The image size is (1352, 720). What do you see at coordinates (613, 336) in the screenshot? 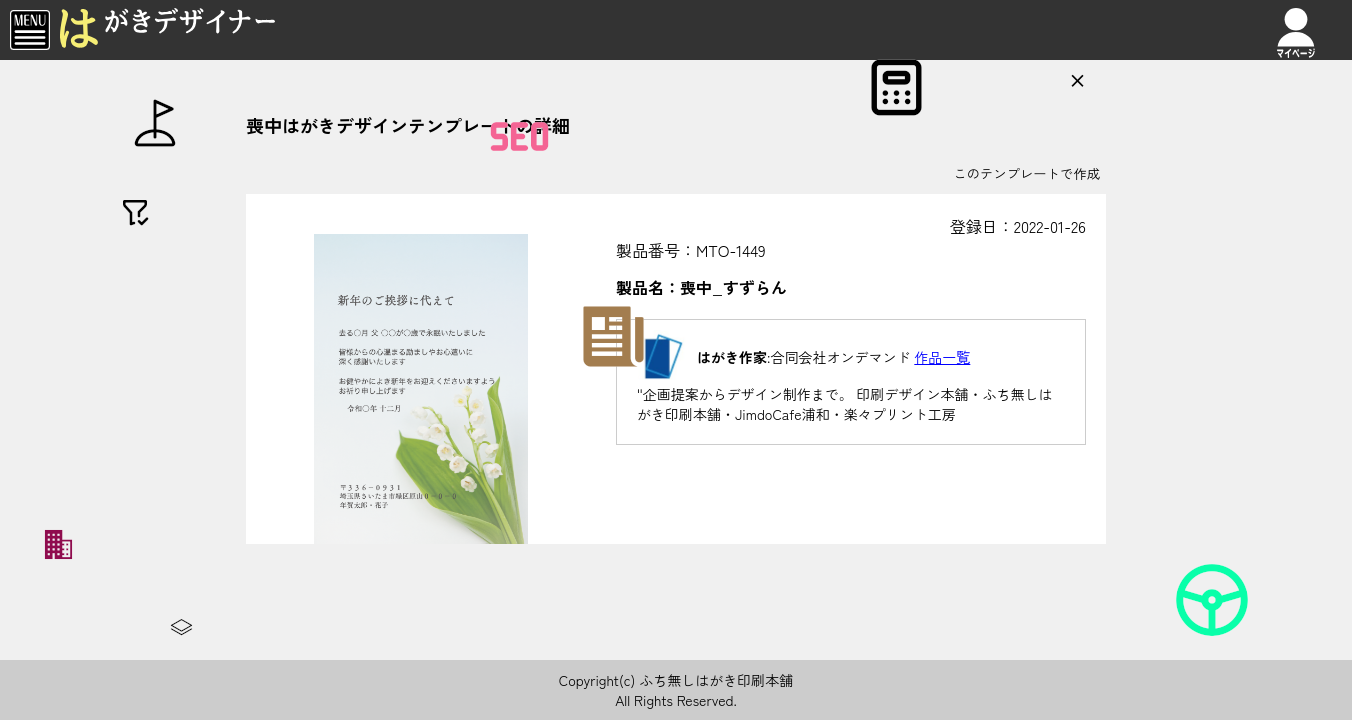
I see `view news or articles` at bounding box center [613, 336].